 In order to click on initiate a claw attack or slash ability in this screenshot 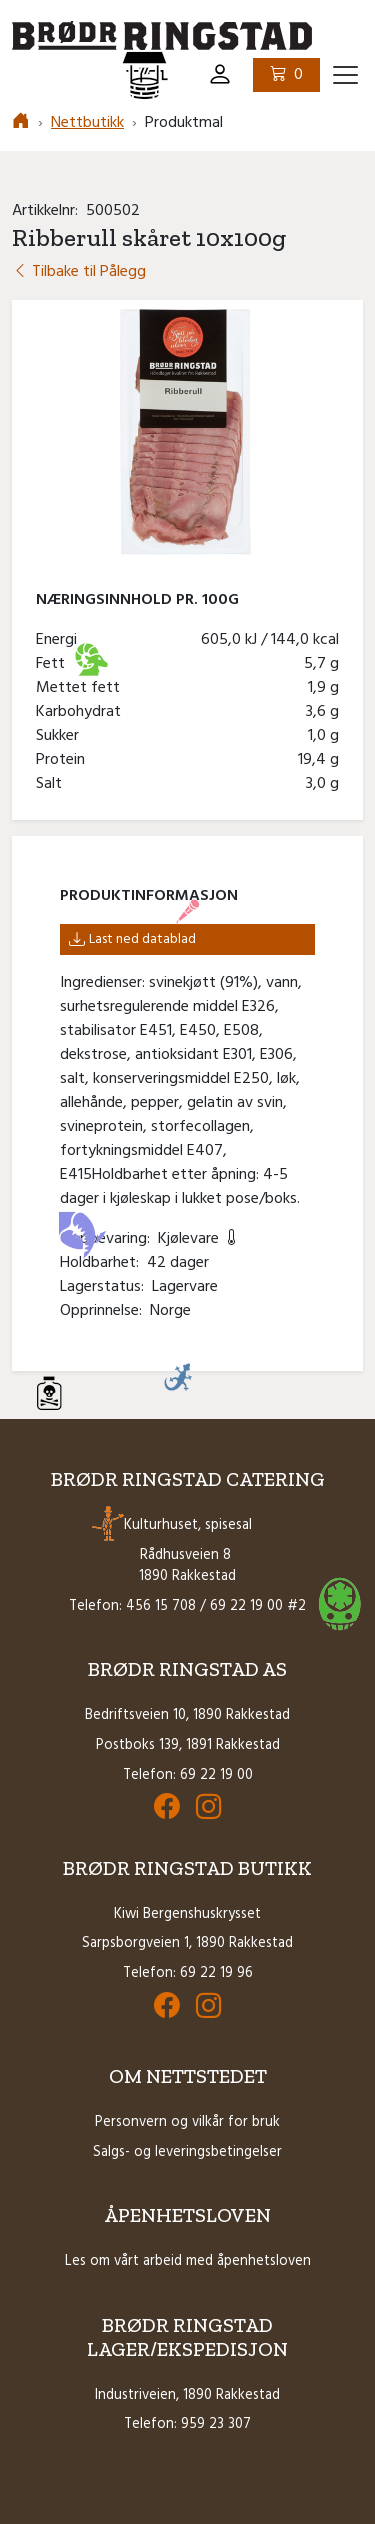, I will do `click(82, 1235)`.